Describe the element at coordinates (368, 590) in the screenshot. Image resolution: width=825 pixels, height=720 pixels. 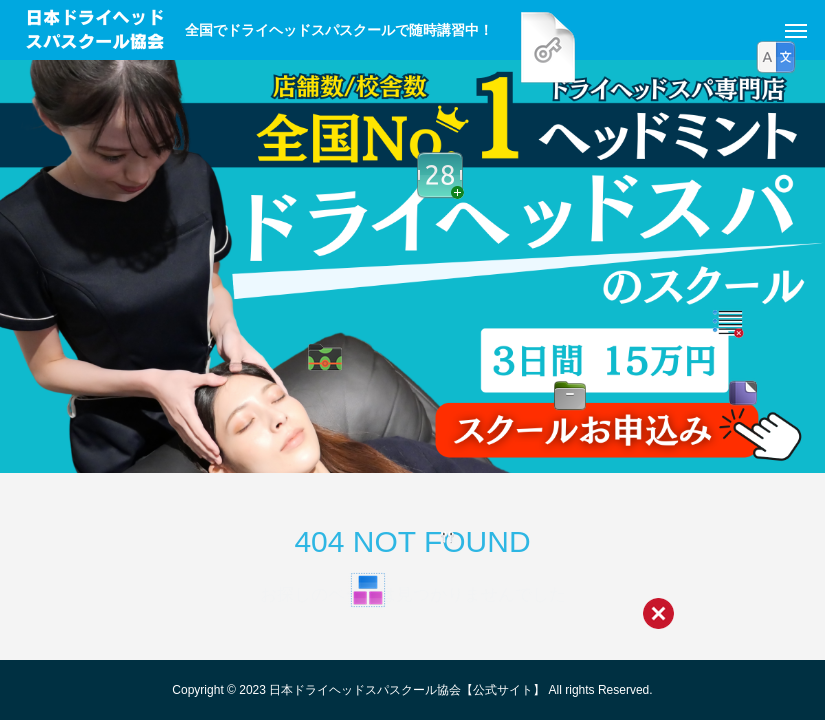
I see `select all items in the current view` at that location.